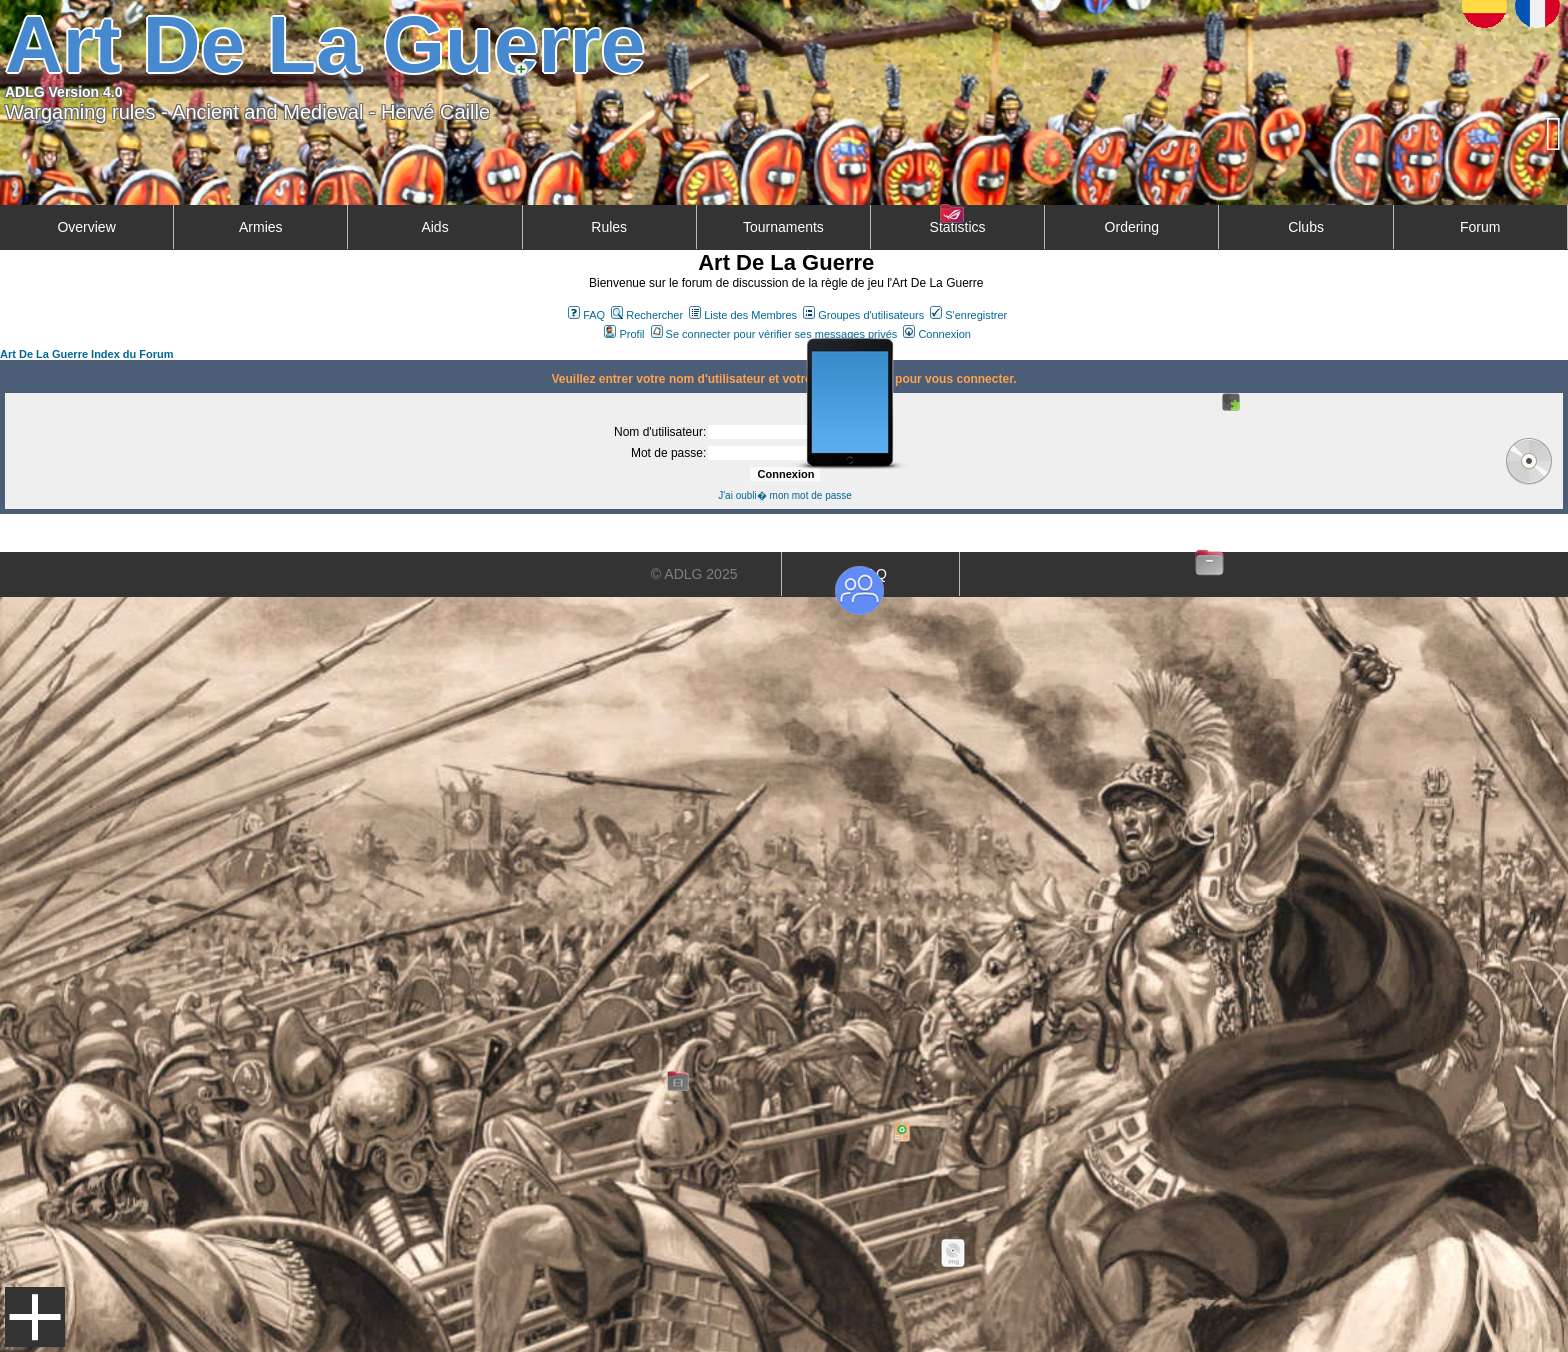 The width and height of the screenshot is (1568, 1352). What do you see at coordinates (522, 70) in the screenshot?
I see `zoom in on the current view` at bounding box center [522, 70].